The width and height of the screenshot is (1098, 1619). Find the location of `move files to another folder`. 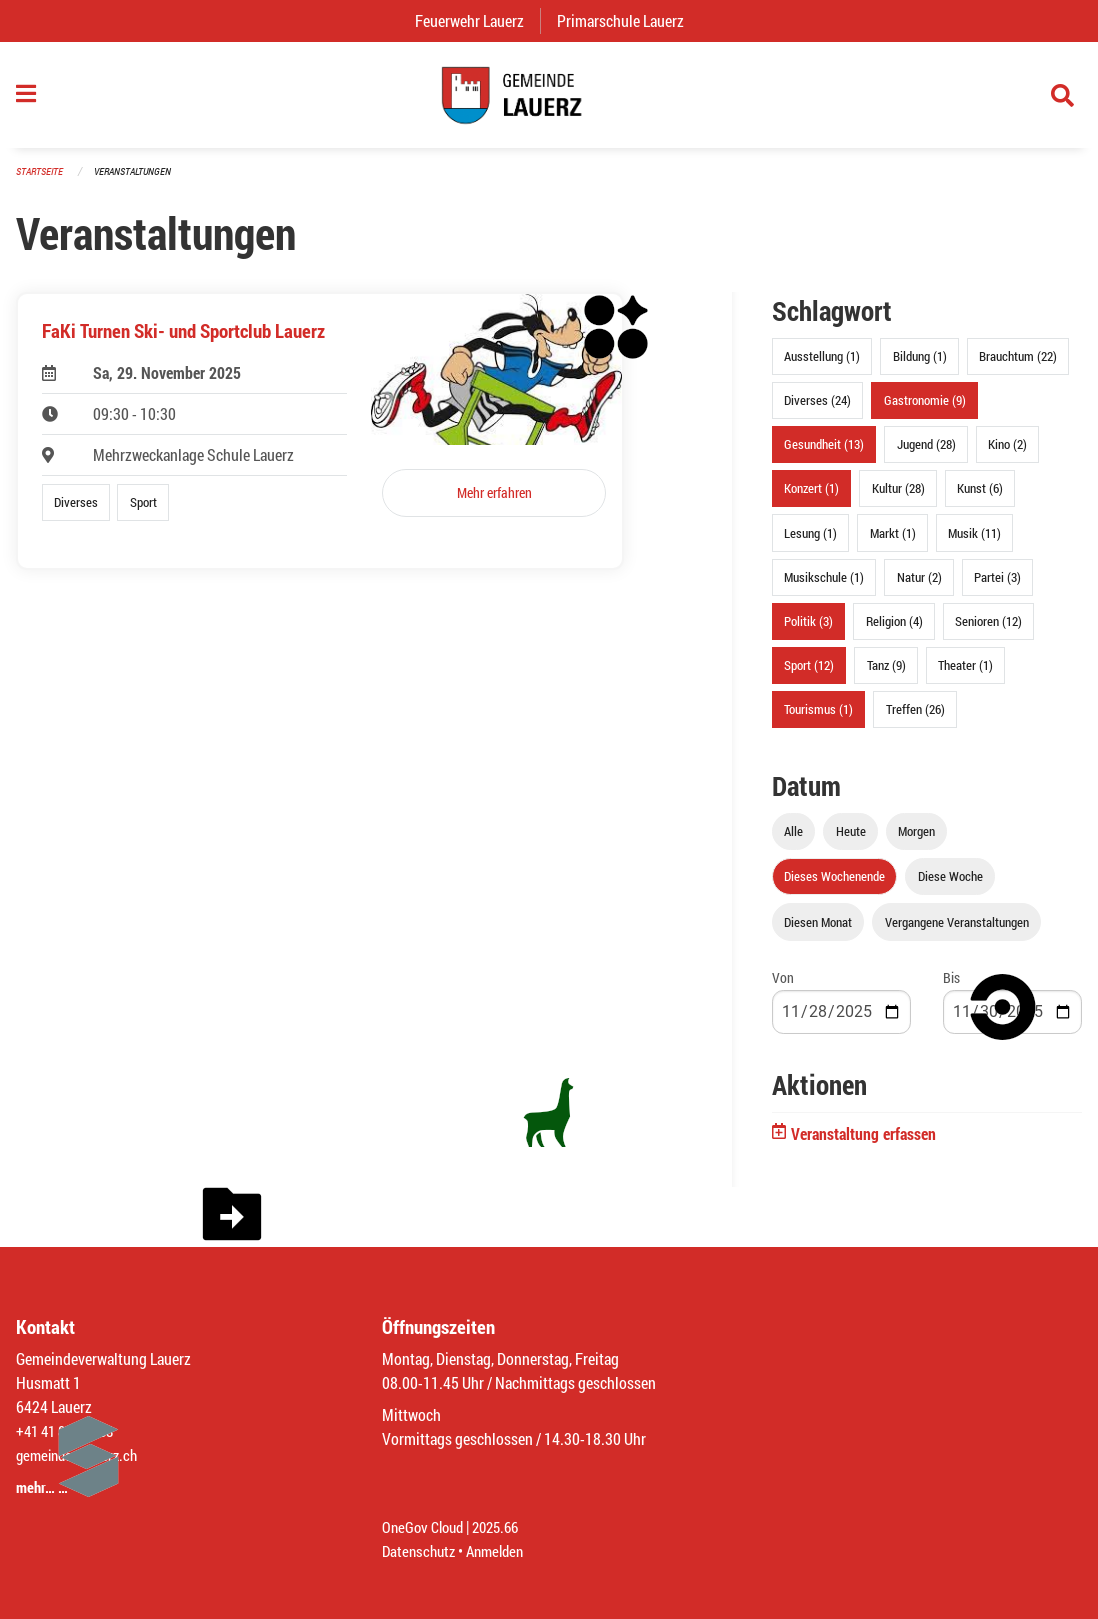

move files to another folder is located at coordinates (232, 1214).